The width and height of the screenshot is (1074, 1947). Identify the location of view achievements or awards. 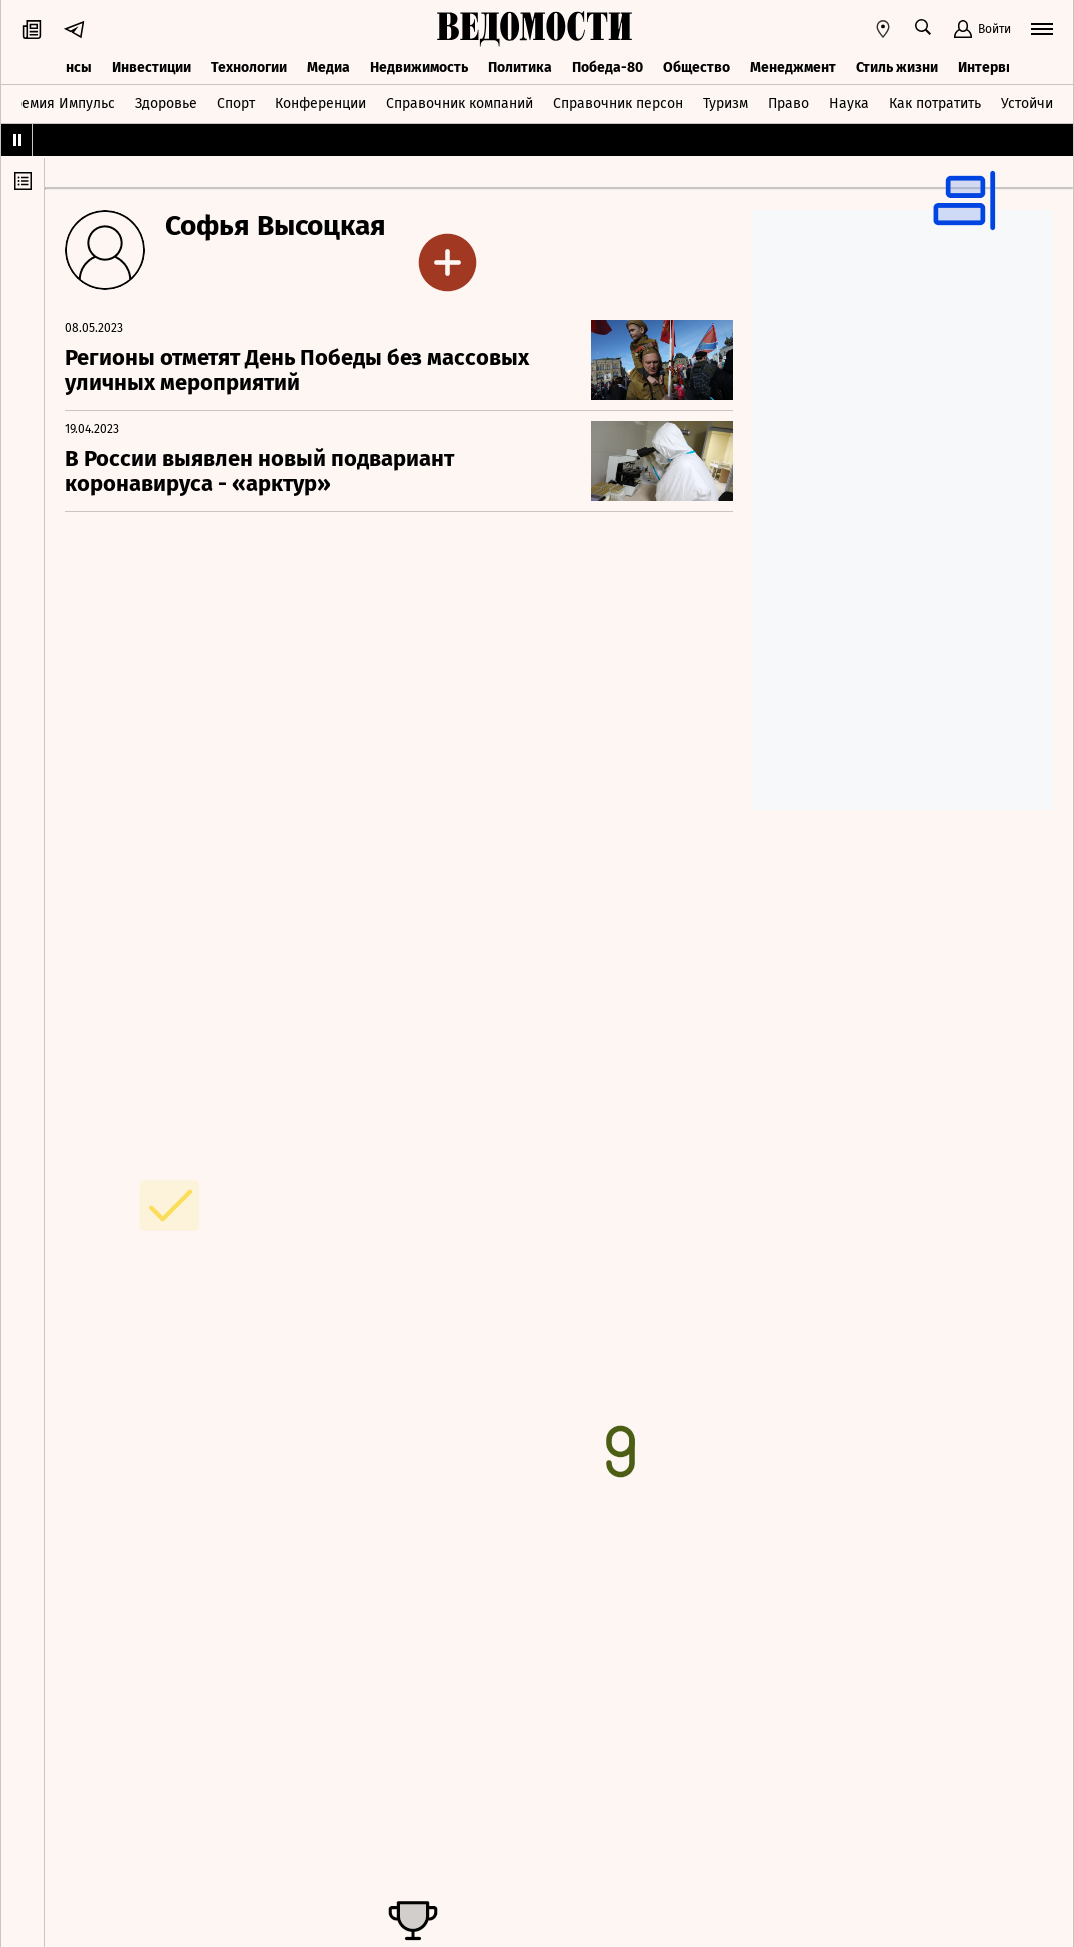
(413, 1919).